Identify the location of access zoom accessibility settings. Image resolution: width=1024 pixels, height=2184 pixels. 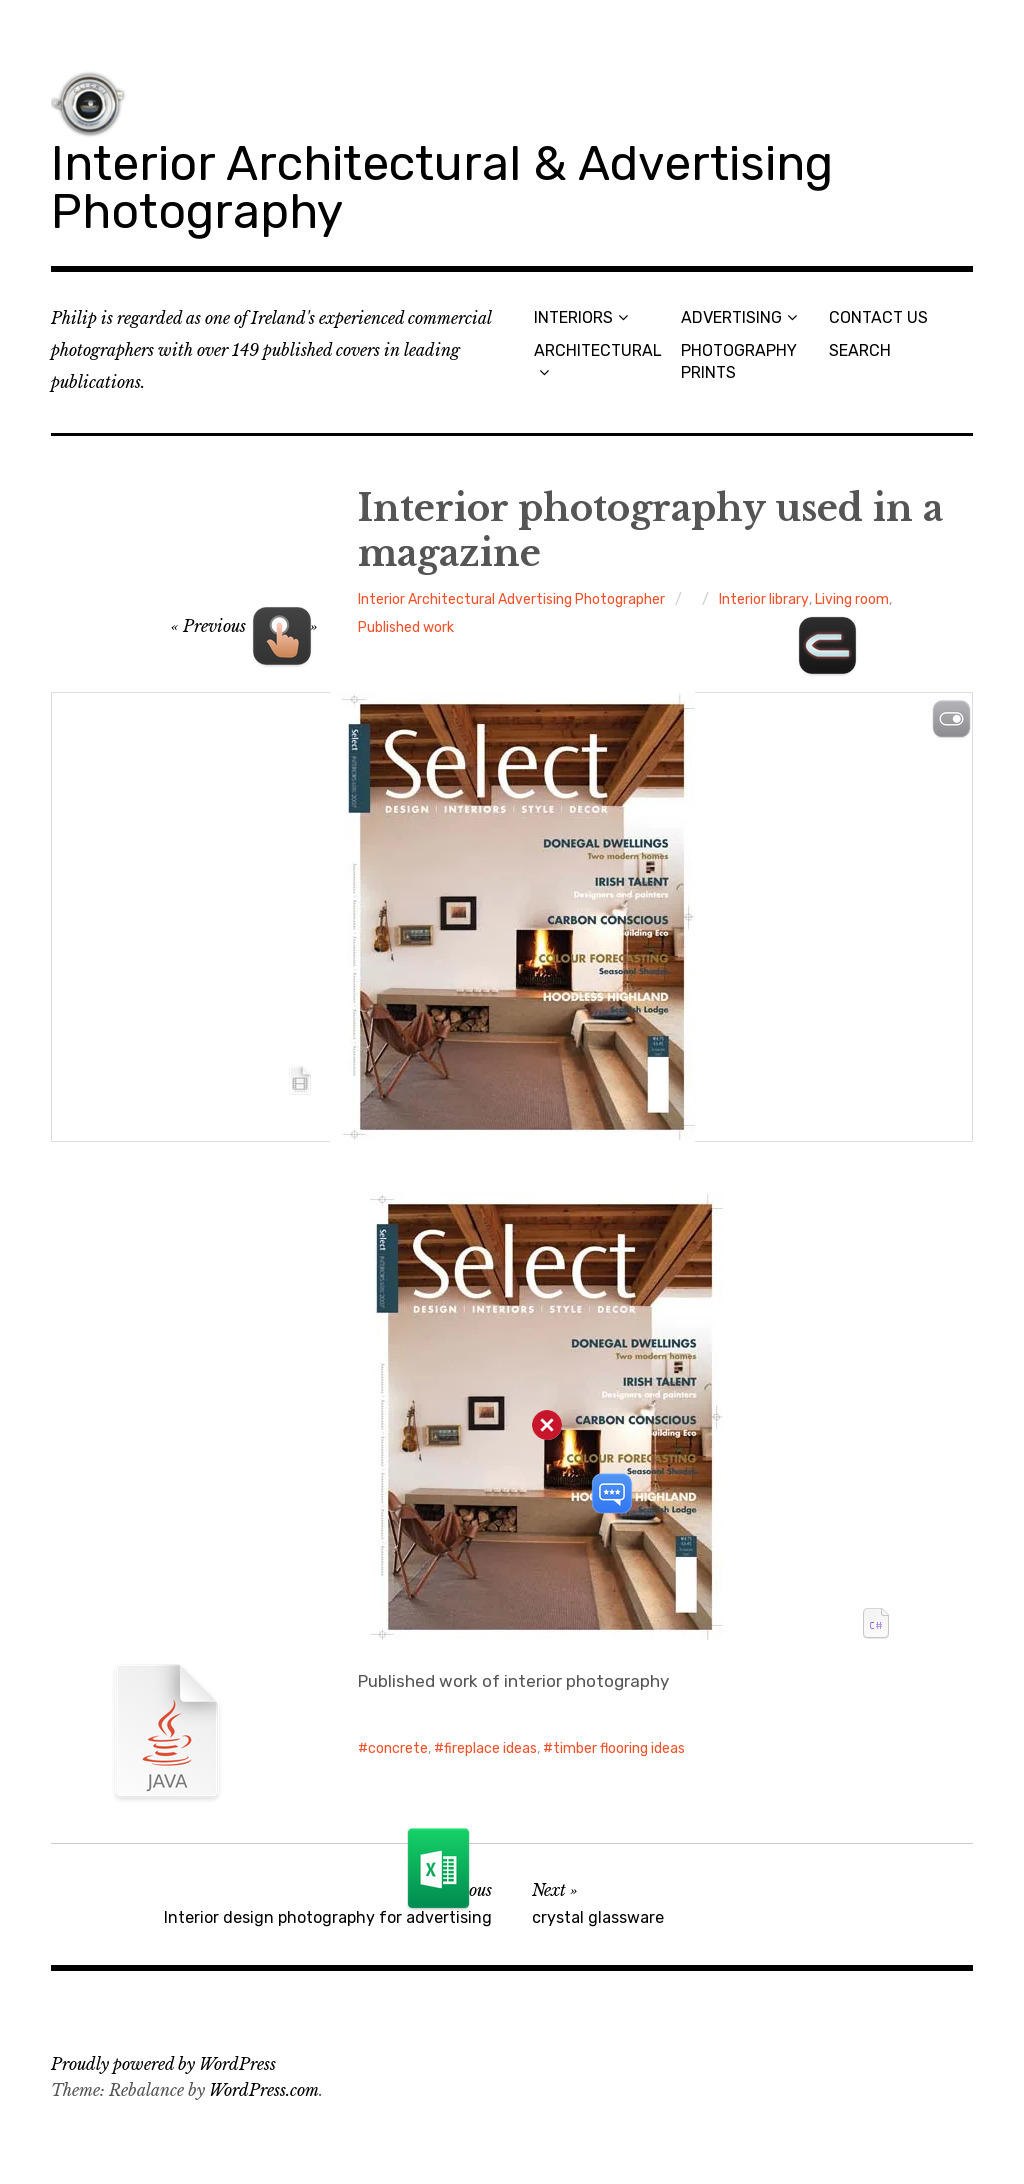
(951, 719).